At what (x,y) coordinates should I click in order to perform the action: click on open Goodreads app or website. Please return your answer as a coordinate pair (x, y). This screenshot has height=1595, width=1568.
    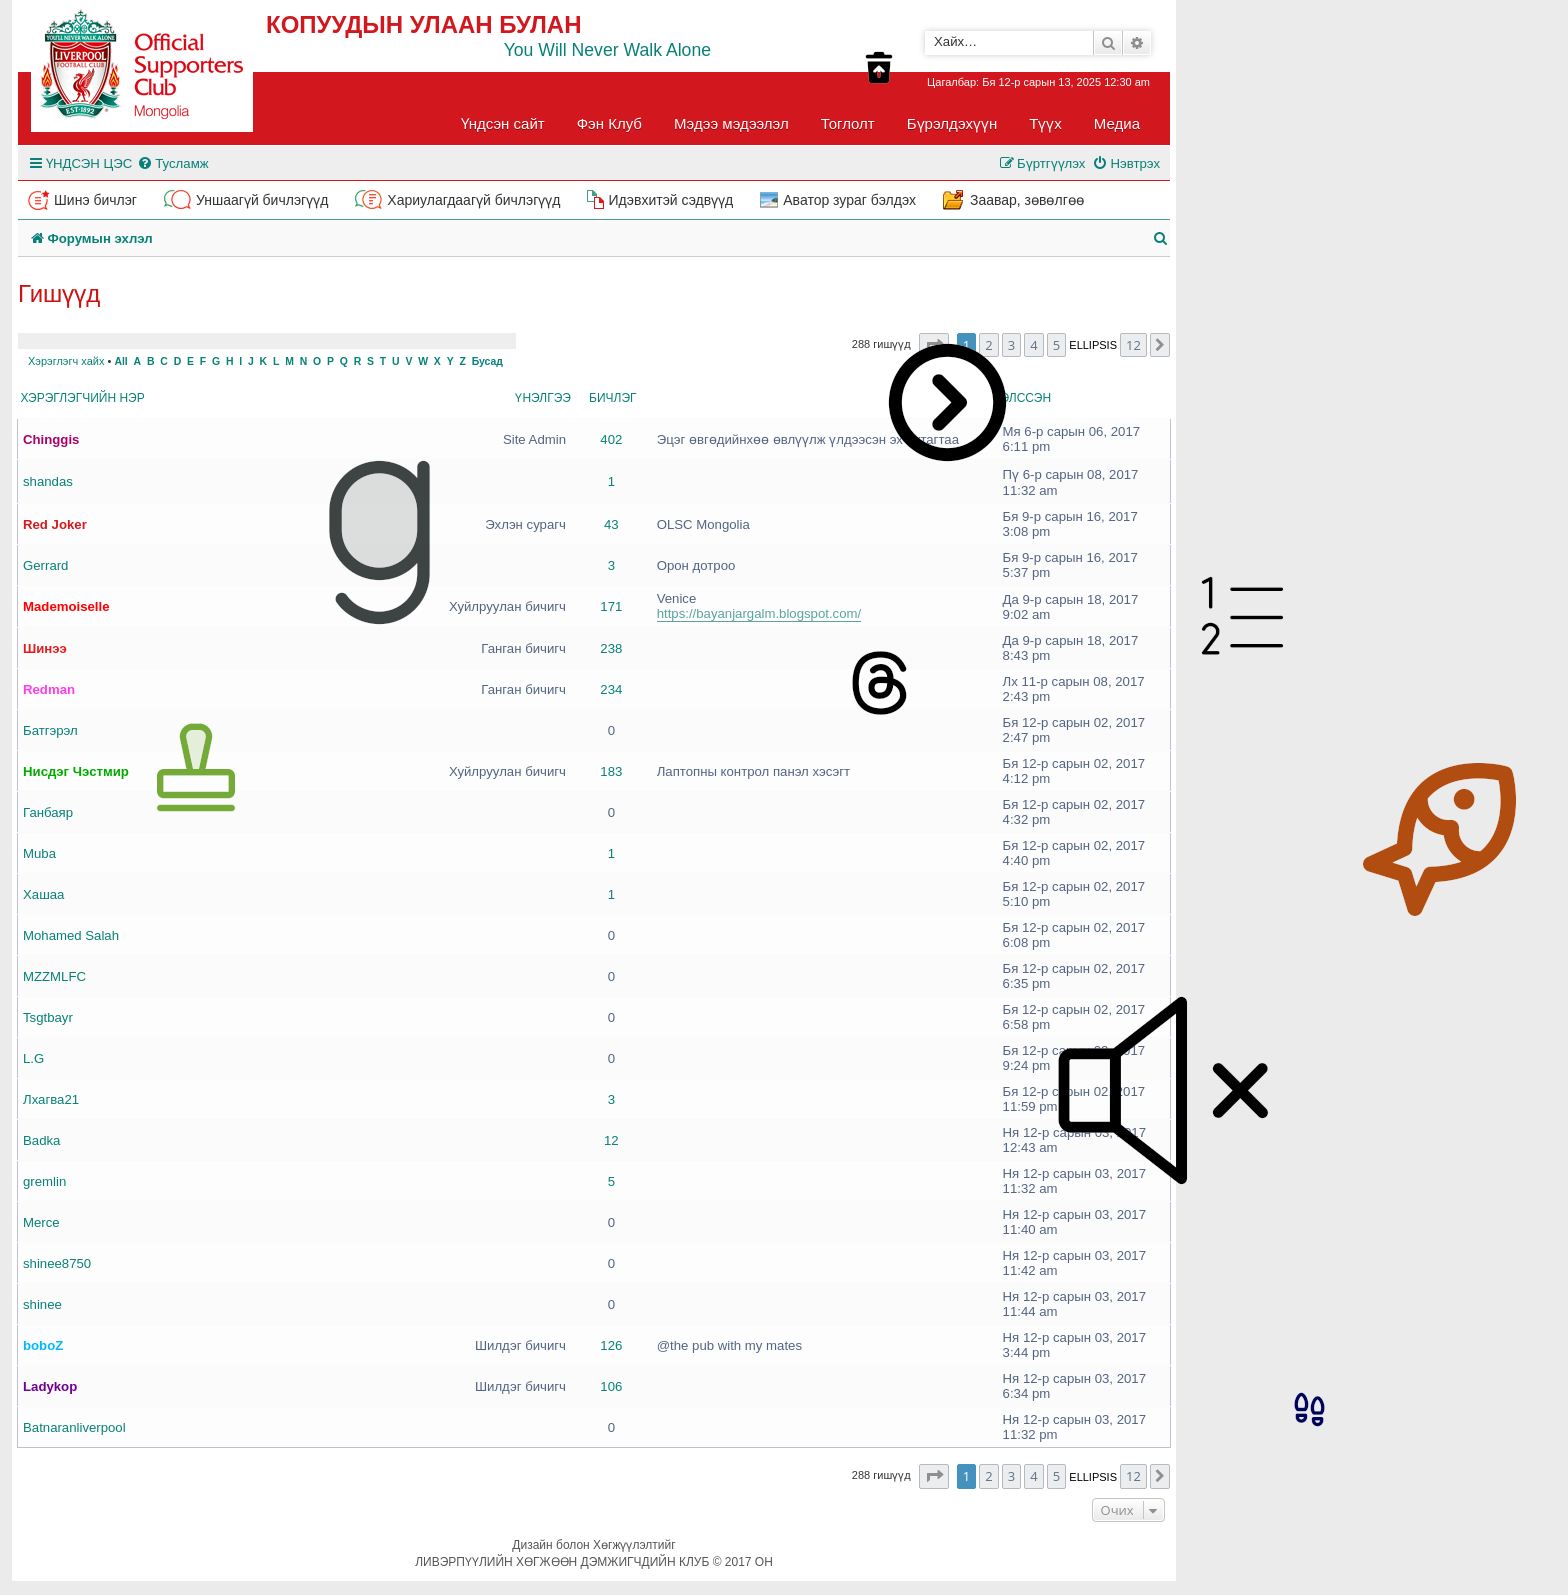
    Looking at the image, I should click on (379, 542).